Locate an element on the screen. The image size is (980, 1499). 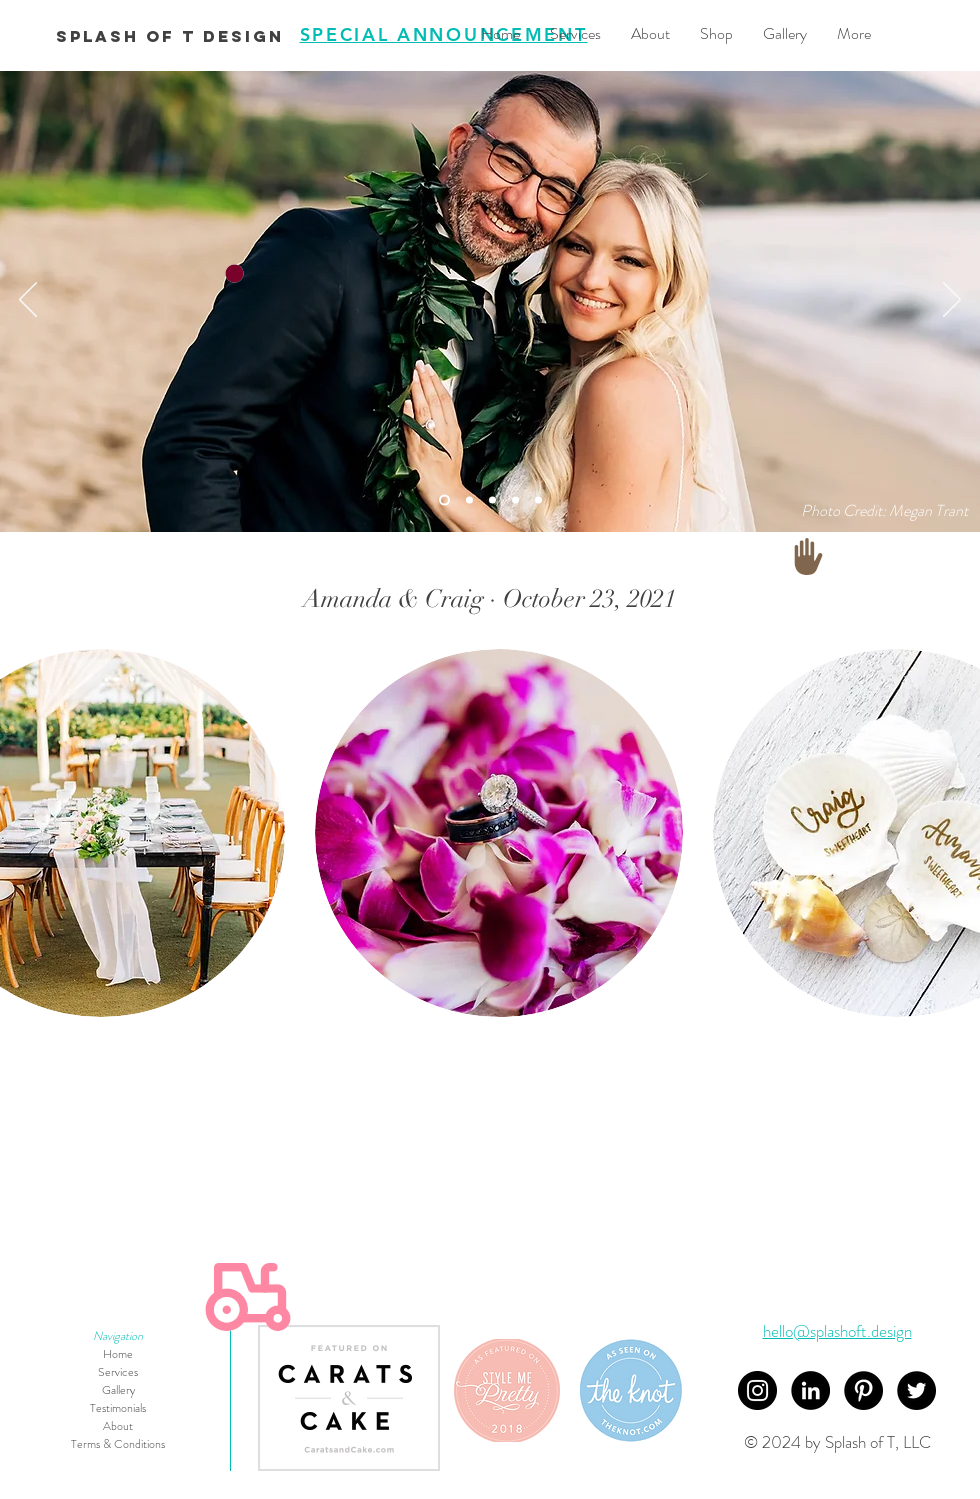
indicates an unread notification or new item is located at coordinates (234, 273).